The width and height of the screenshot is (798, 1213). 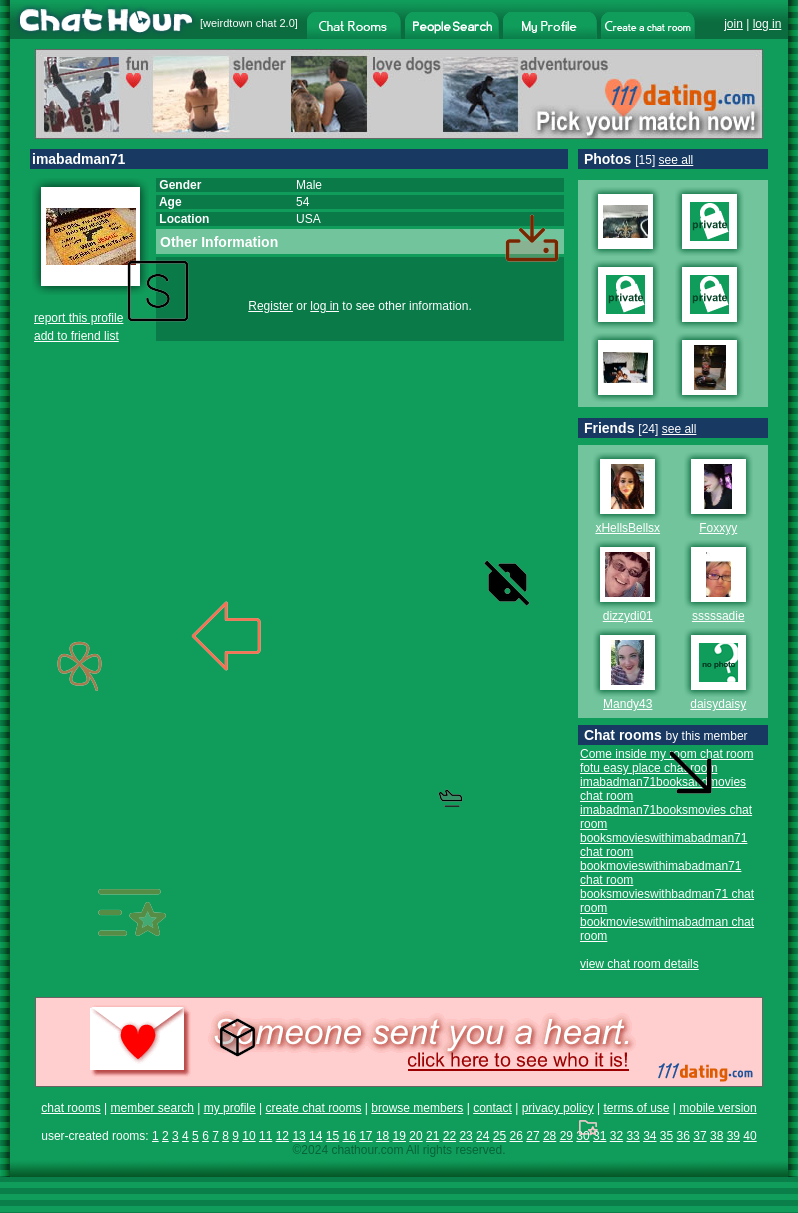 What do you see at coordinates (79, 665) in the screenshot?
I see `indicates luck or bonus feature` at bounding box center [79, 665].